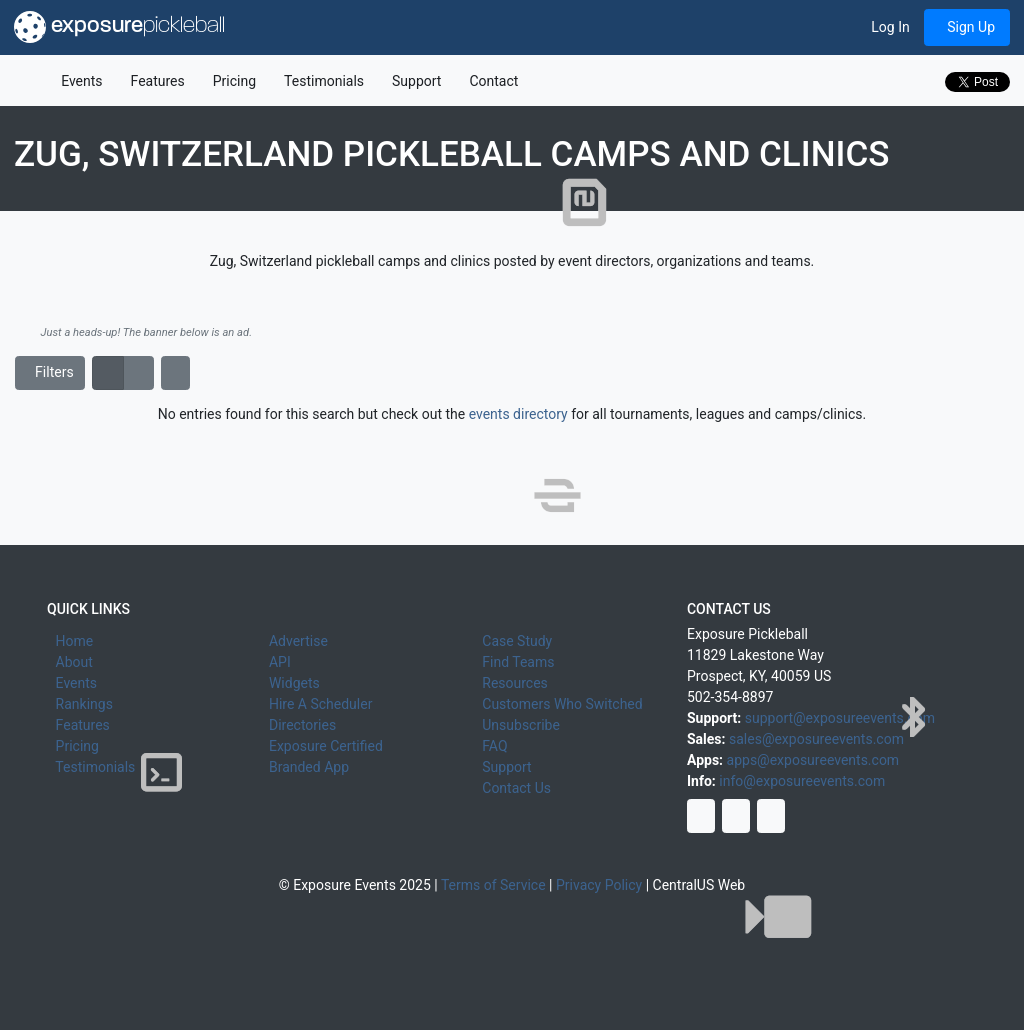 This screenshot has width=1024, height=1030. I want to click on apply strikethrough formatting to selected text, so click(557, 495).